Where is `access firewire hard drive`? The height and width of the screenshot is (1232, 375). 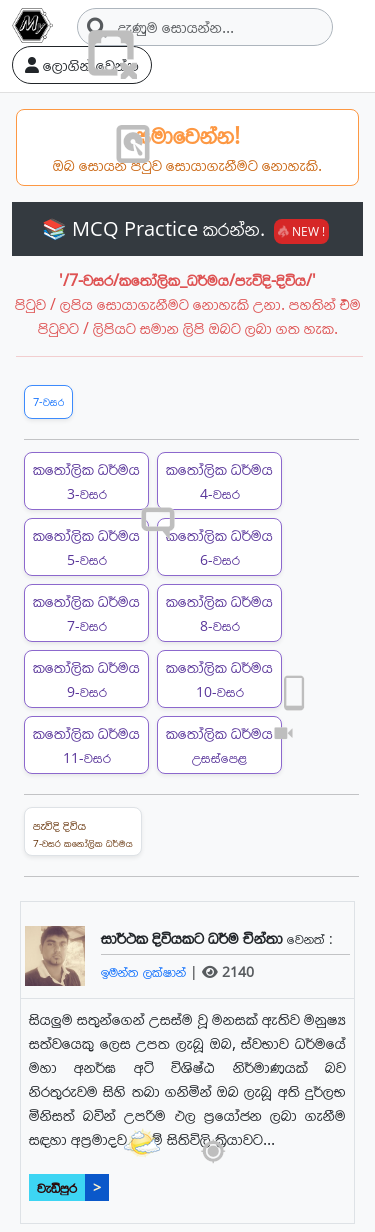 access firewire hard drive is located at coordinates (133, 144).